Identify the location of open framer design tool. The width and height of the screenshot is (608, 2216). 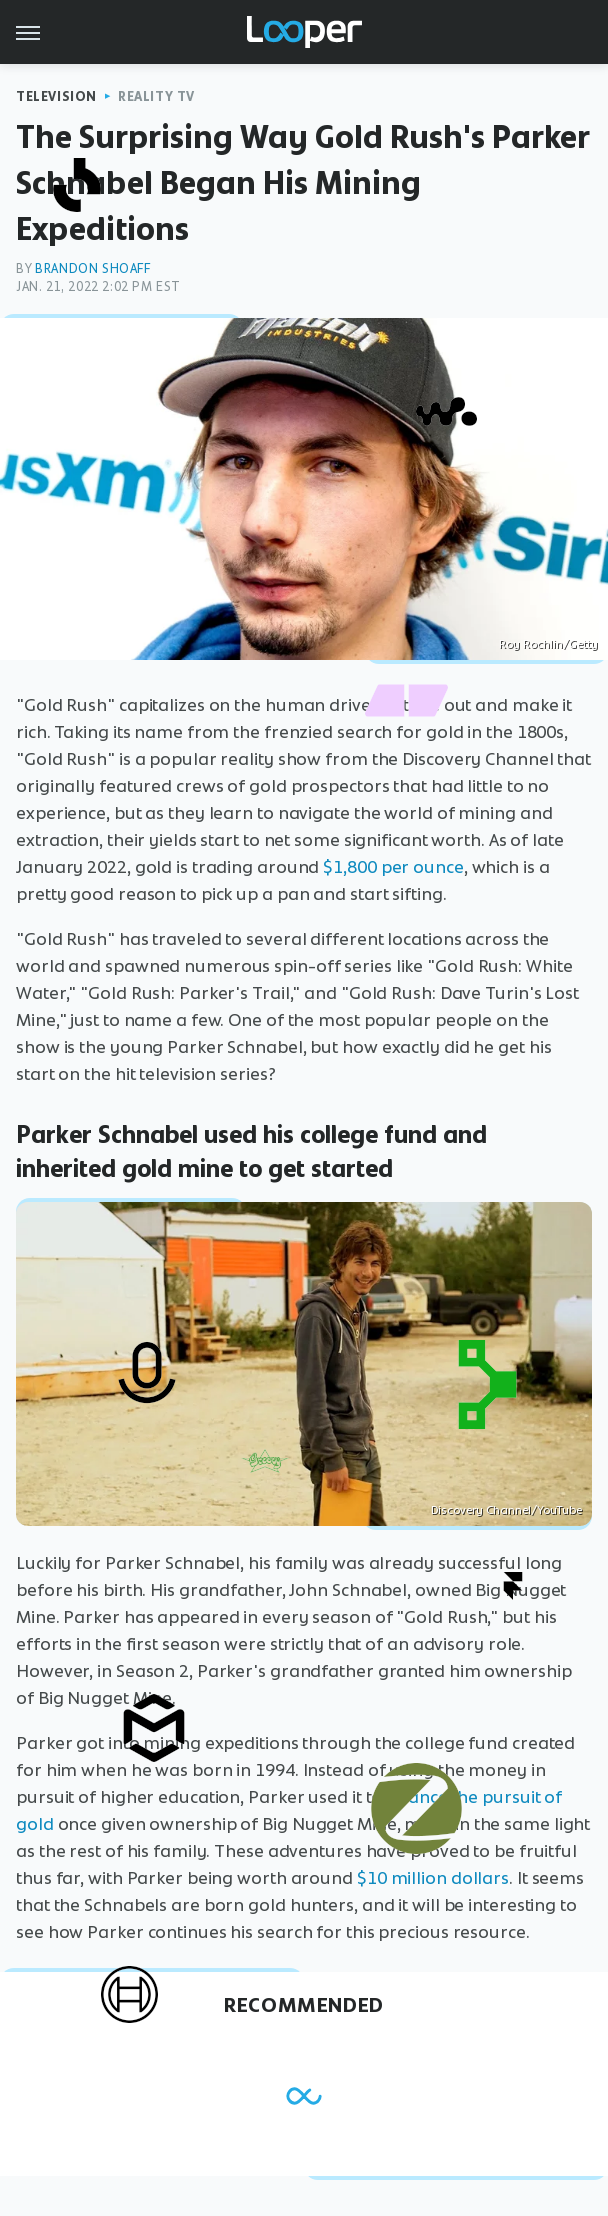
(513, 1586).